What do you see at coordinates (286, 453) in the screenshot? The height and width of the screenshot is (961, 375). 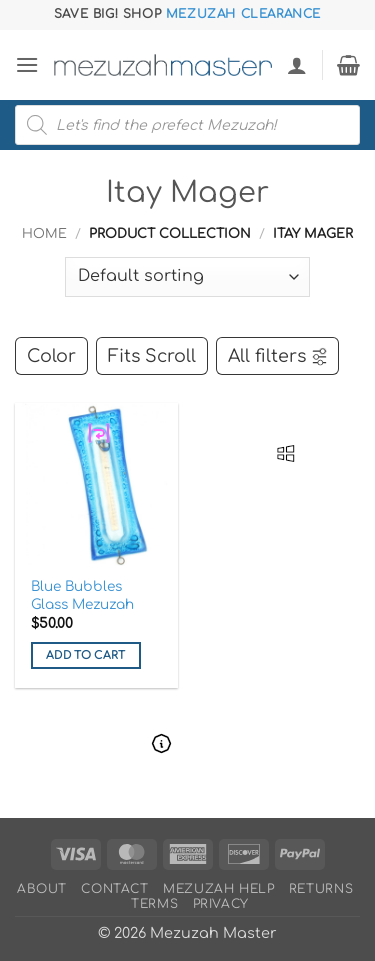 I see `open windows start menu` at bounding box center [286, 453].